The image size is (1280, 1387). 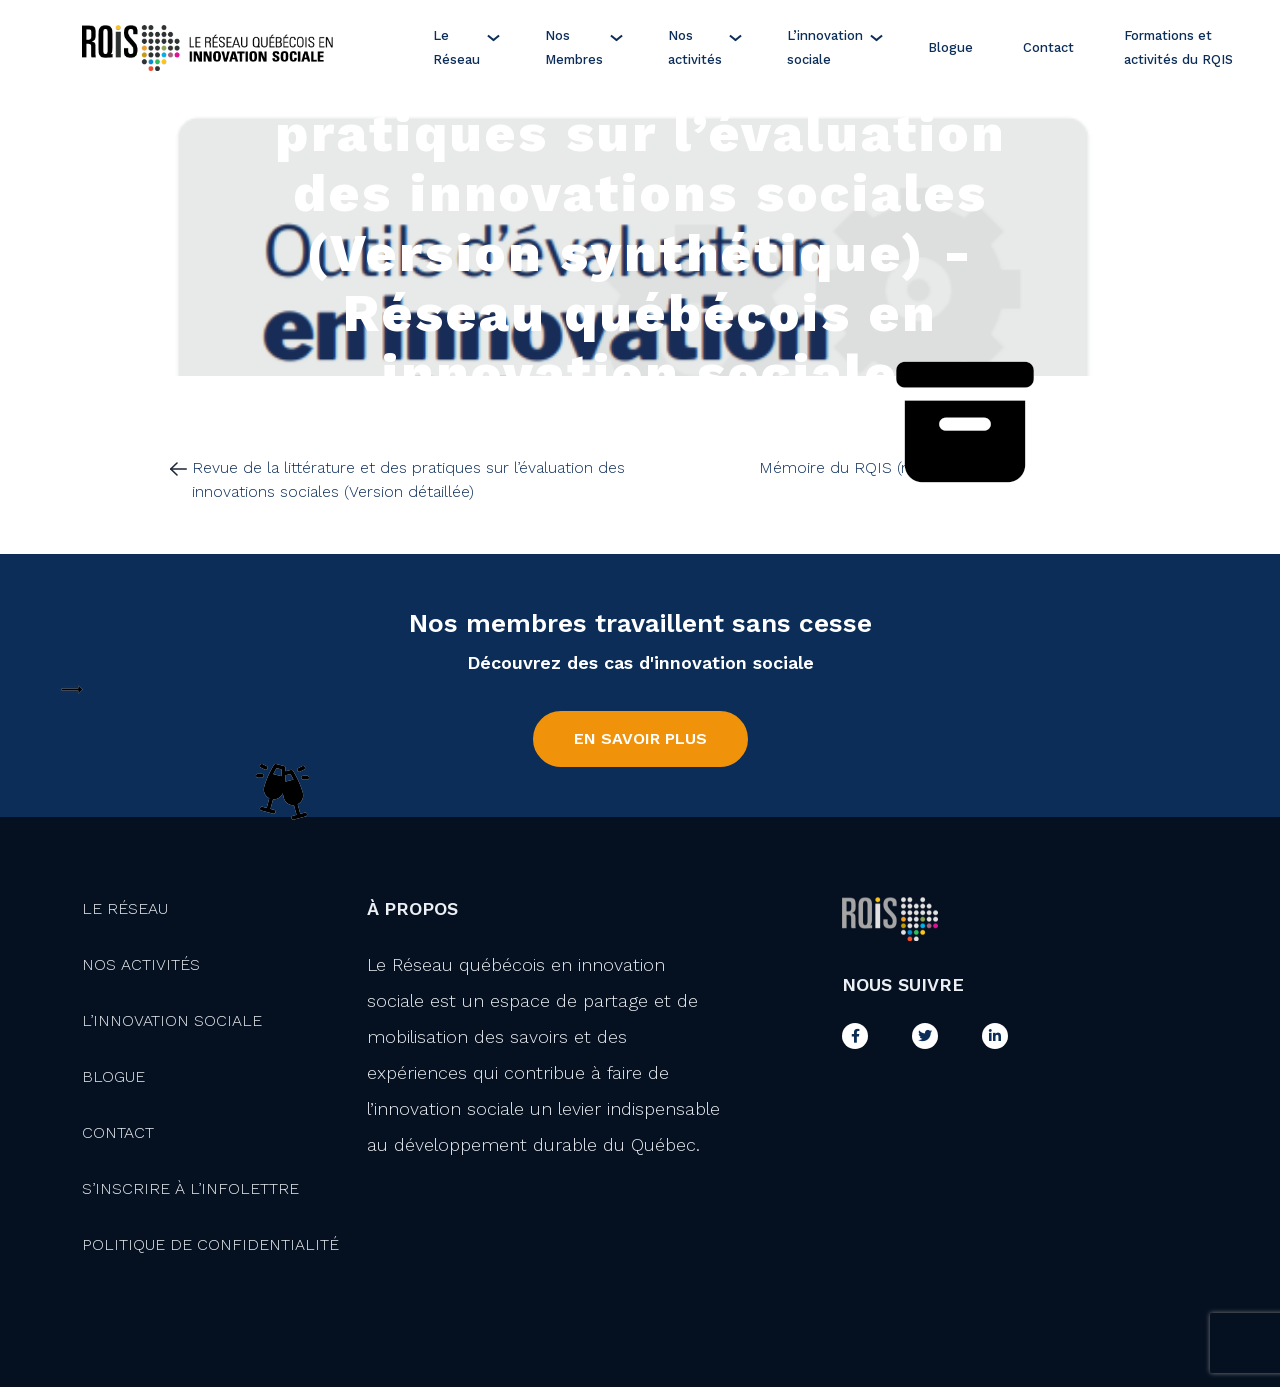 I want to click on indicates no change or stable trend, so click(x=71, y=689).